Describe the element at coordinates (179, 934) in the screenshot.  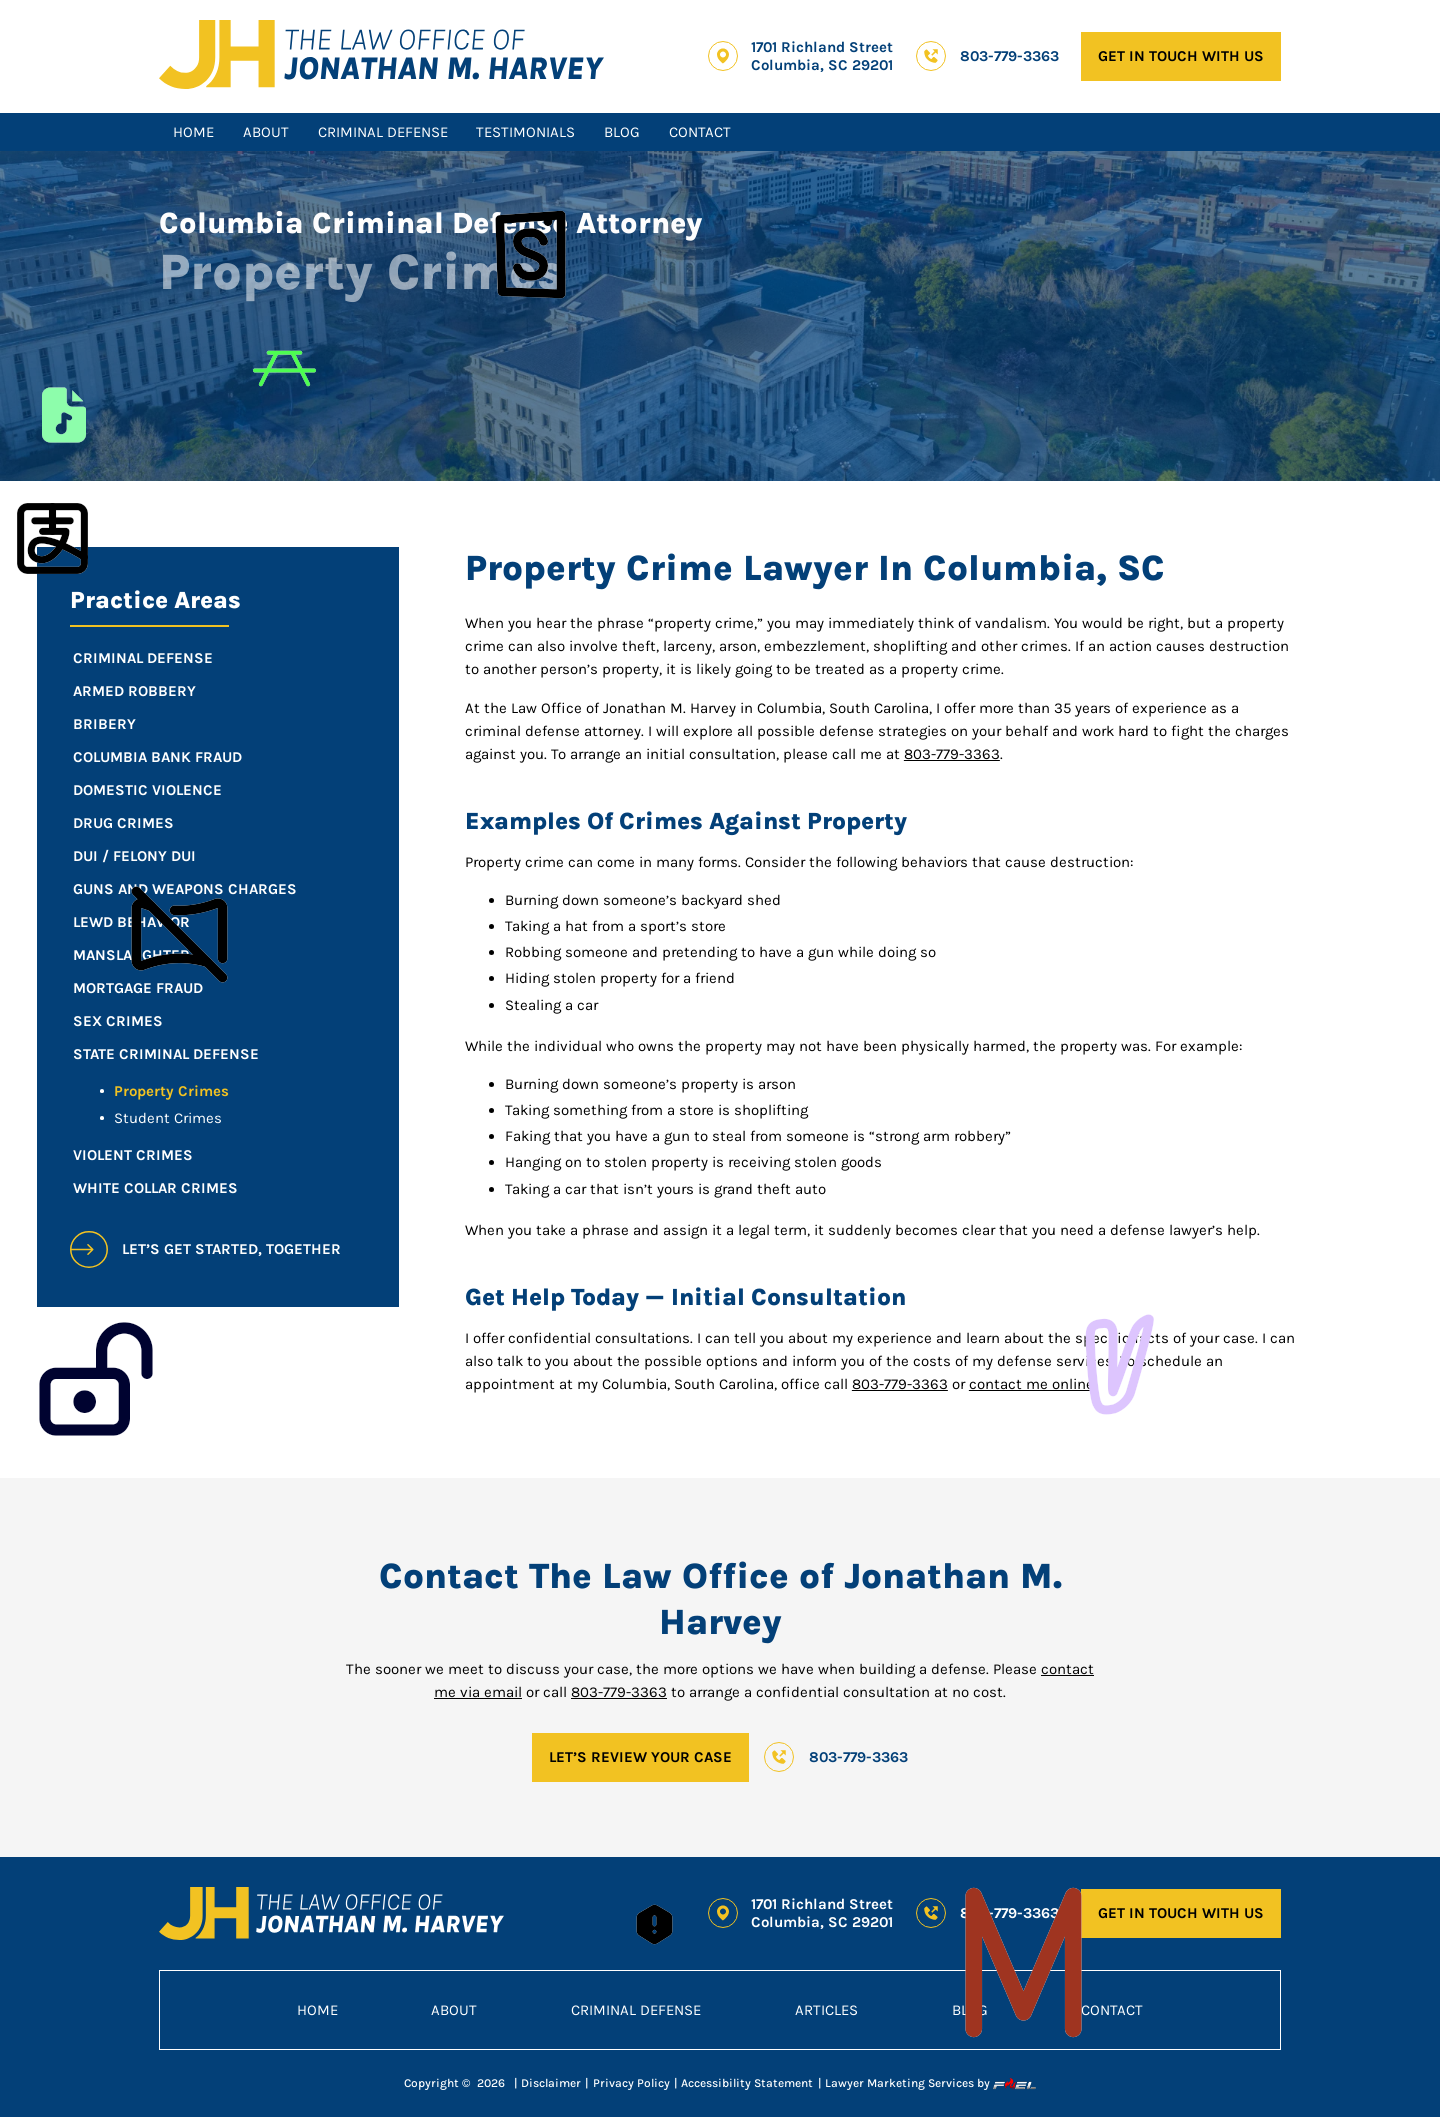
I see `disable horizontal panorama mode` at that location.